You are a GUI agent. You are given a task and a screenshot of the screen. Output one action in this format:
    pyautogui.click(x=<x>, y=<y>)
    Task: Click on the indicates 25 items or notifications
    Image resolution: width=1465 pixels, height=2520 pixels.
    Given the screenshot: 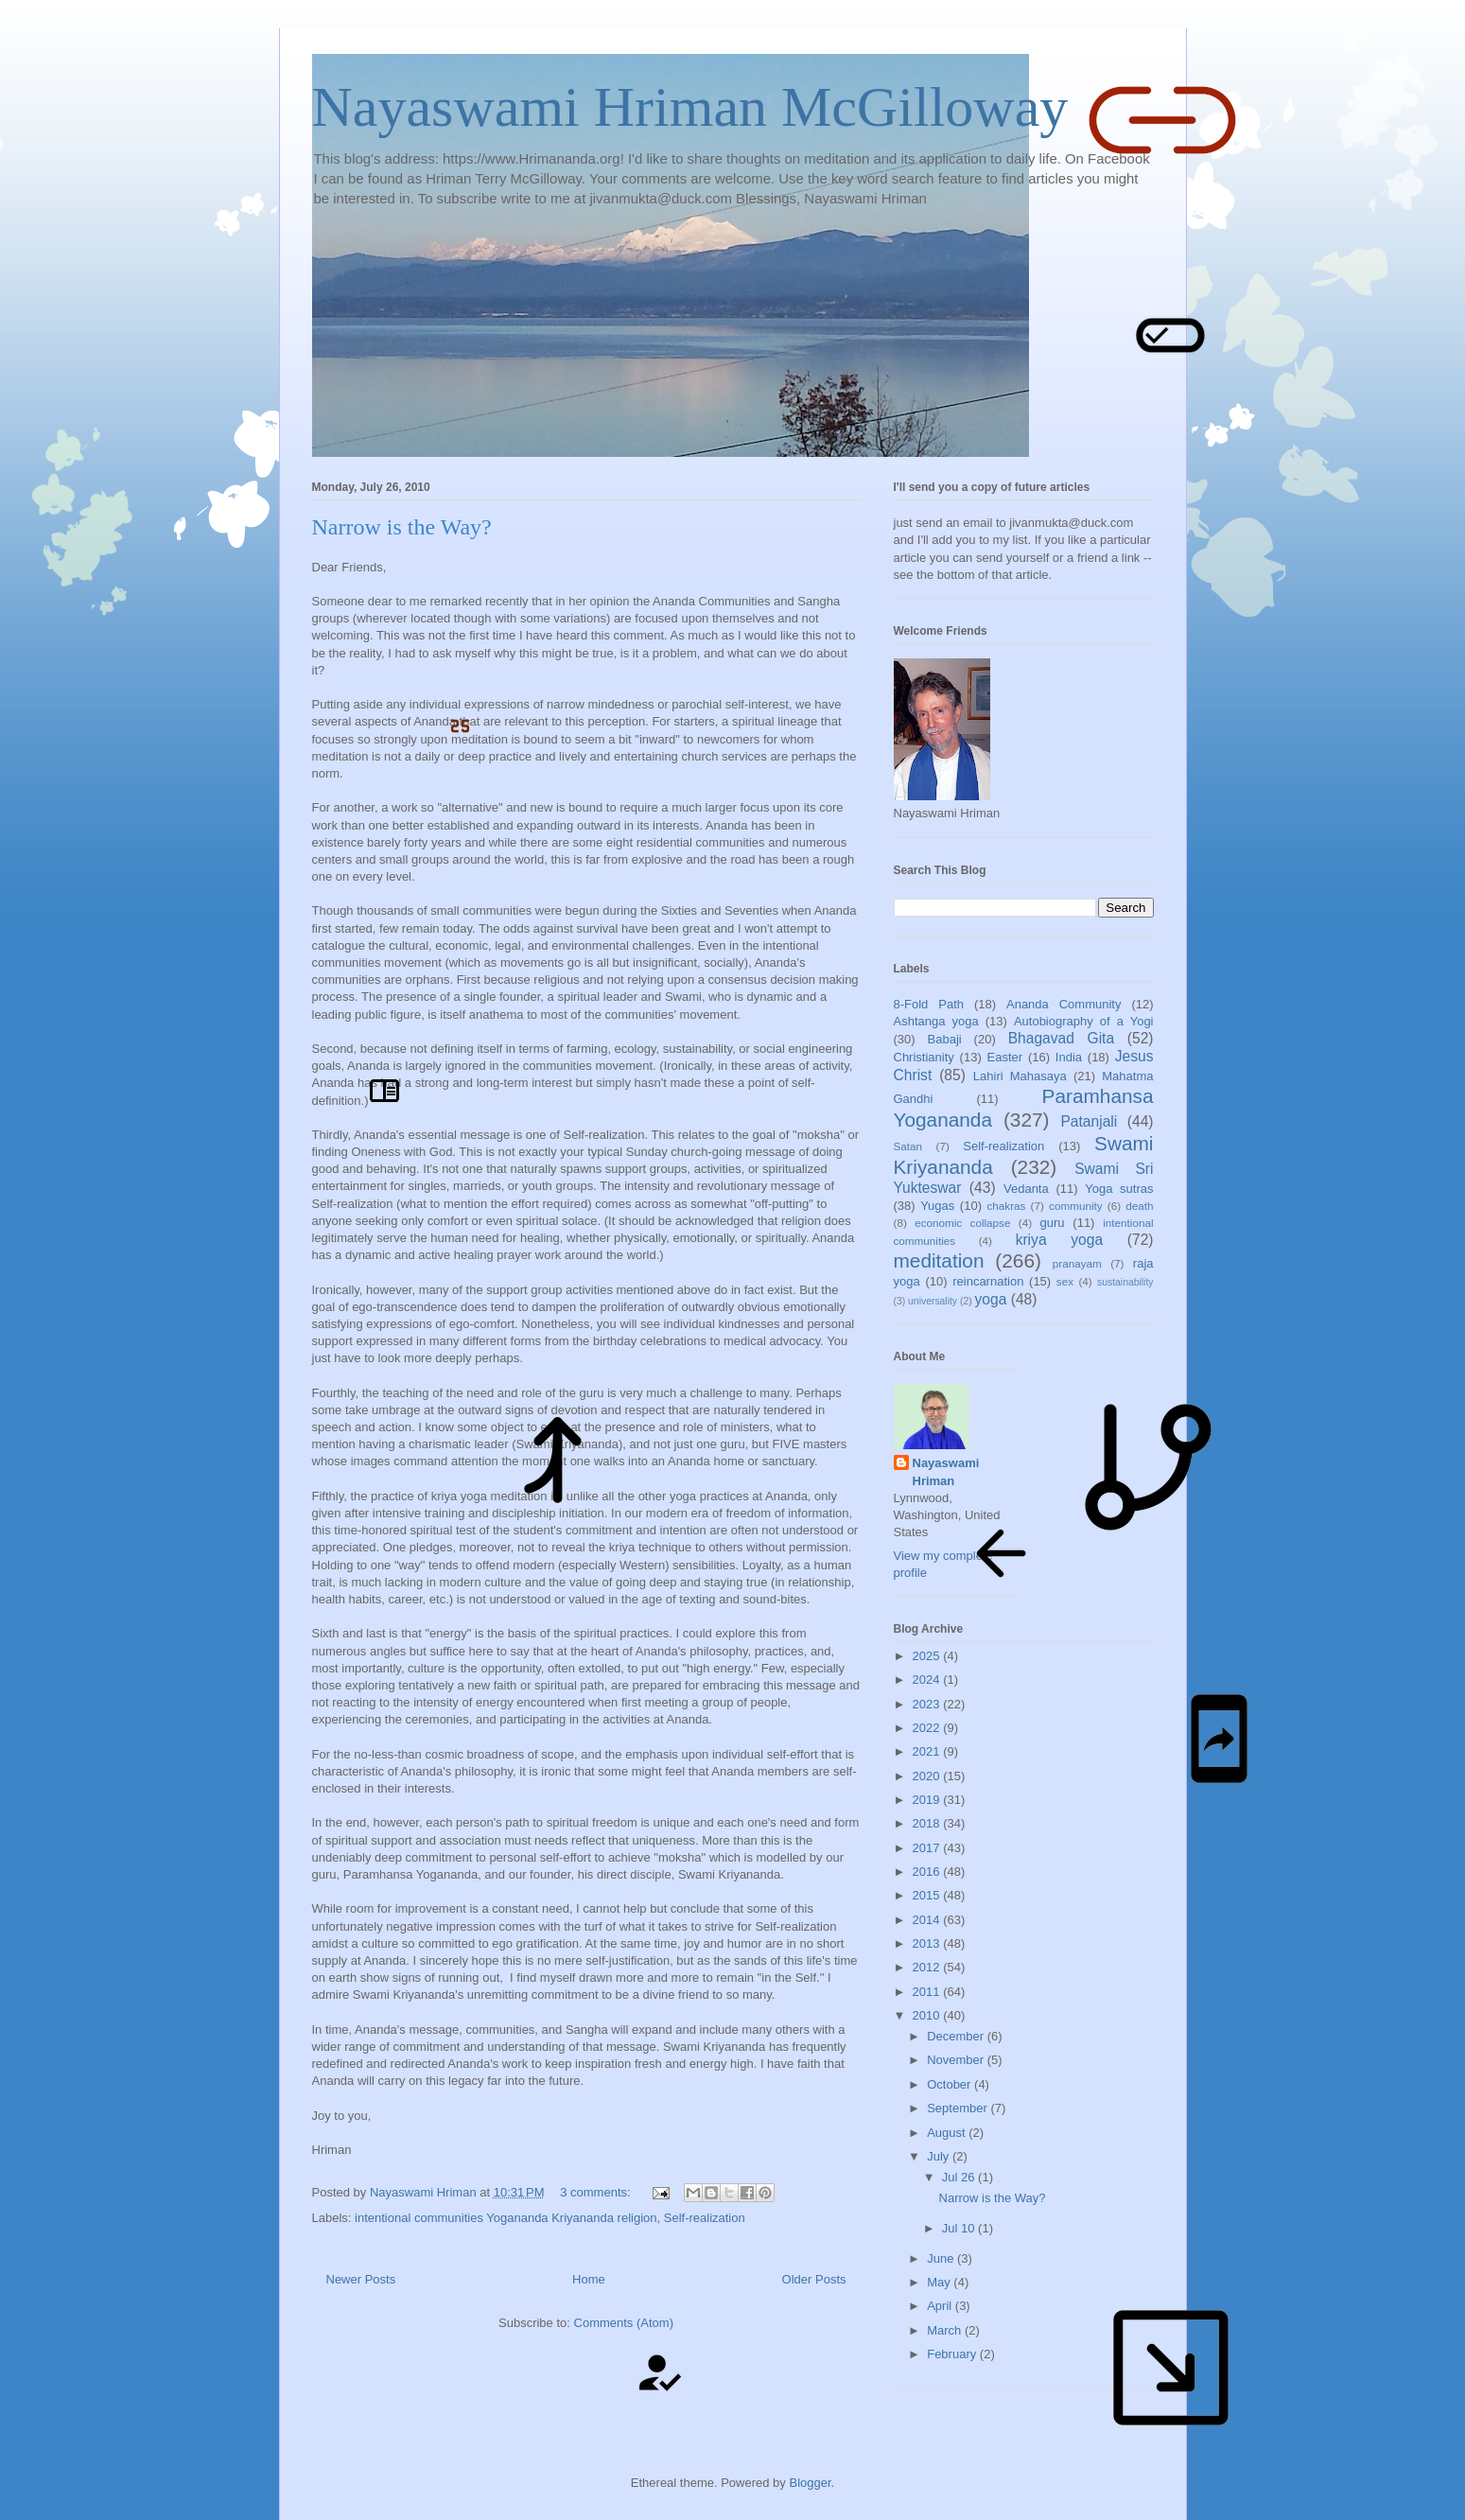 What is the action you would take?
    pyautogui.click(x=460, y=726)
    